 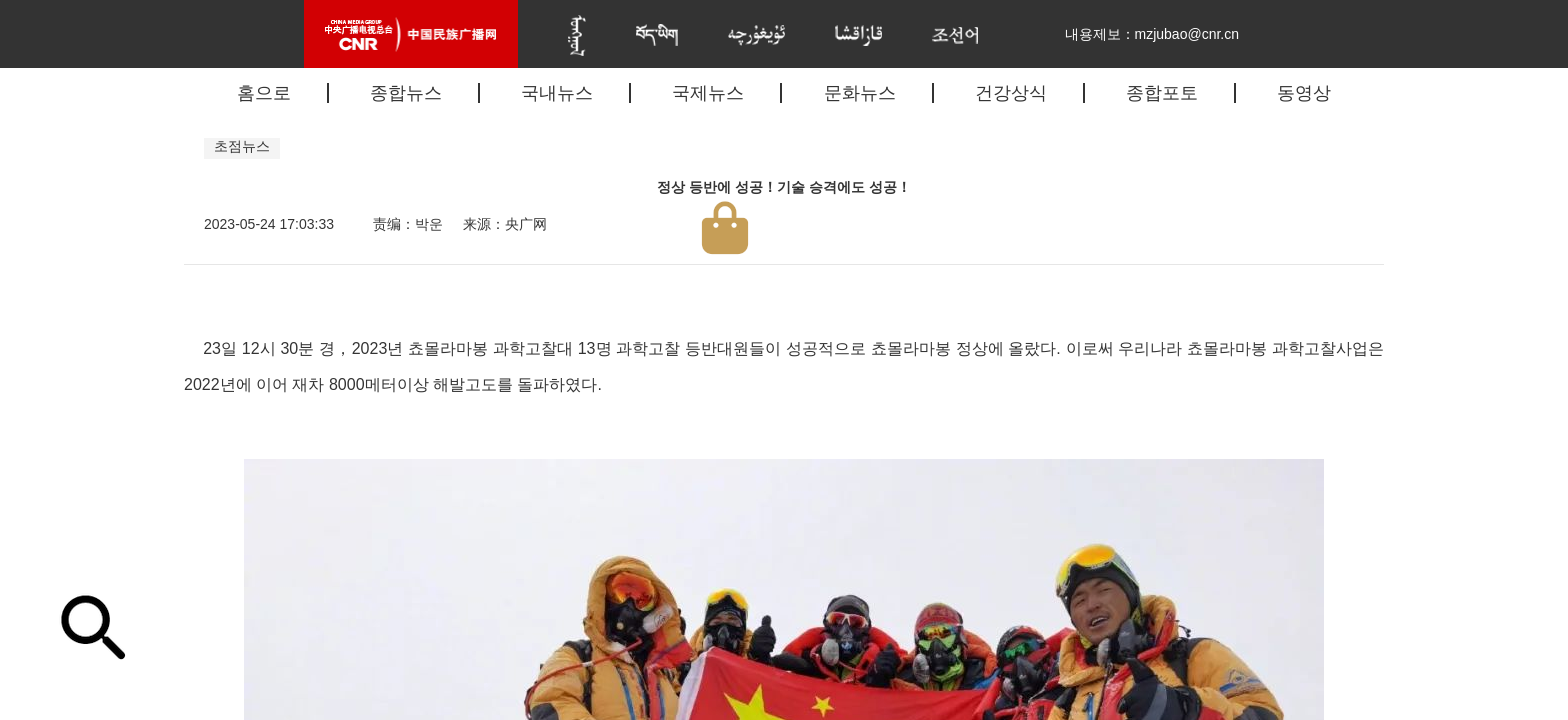 I want to click on search for content or items, so click(x=95, y=629).